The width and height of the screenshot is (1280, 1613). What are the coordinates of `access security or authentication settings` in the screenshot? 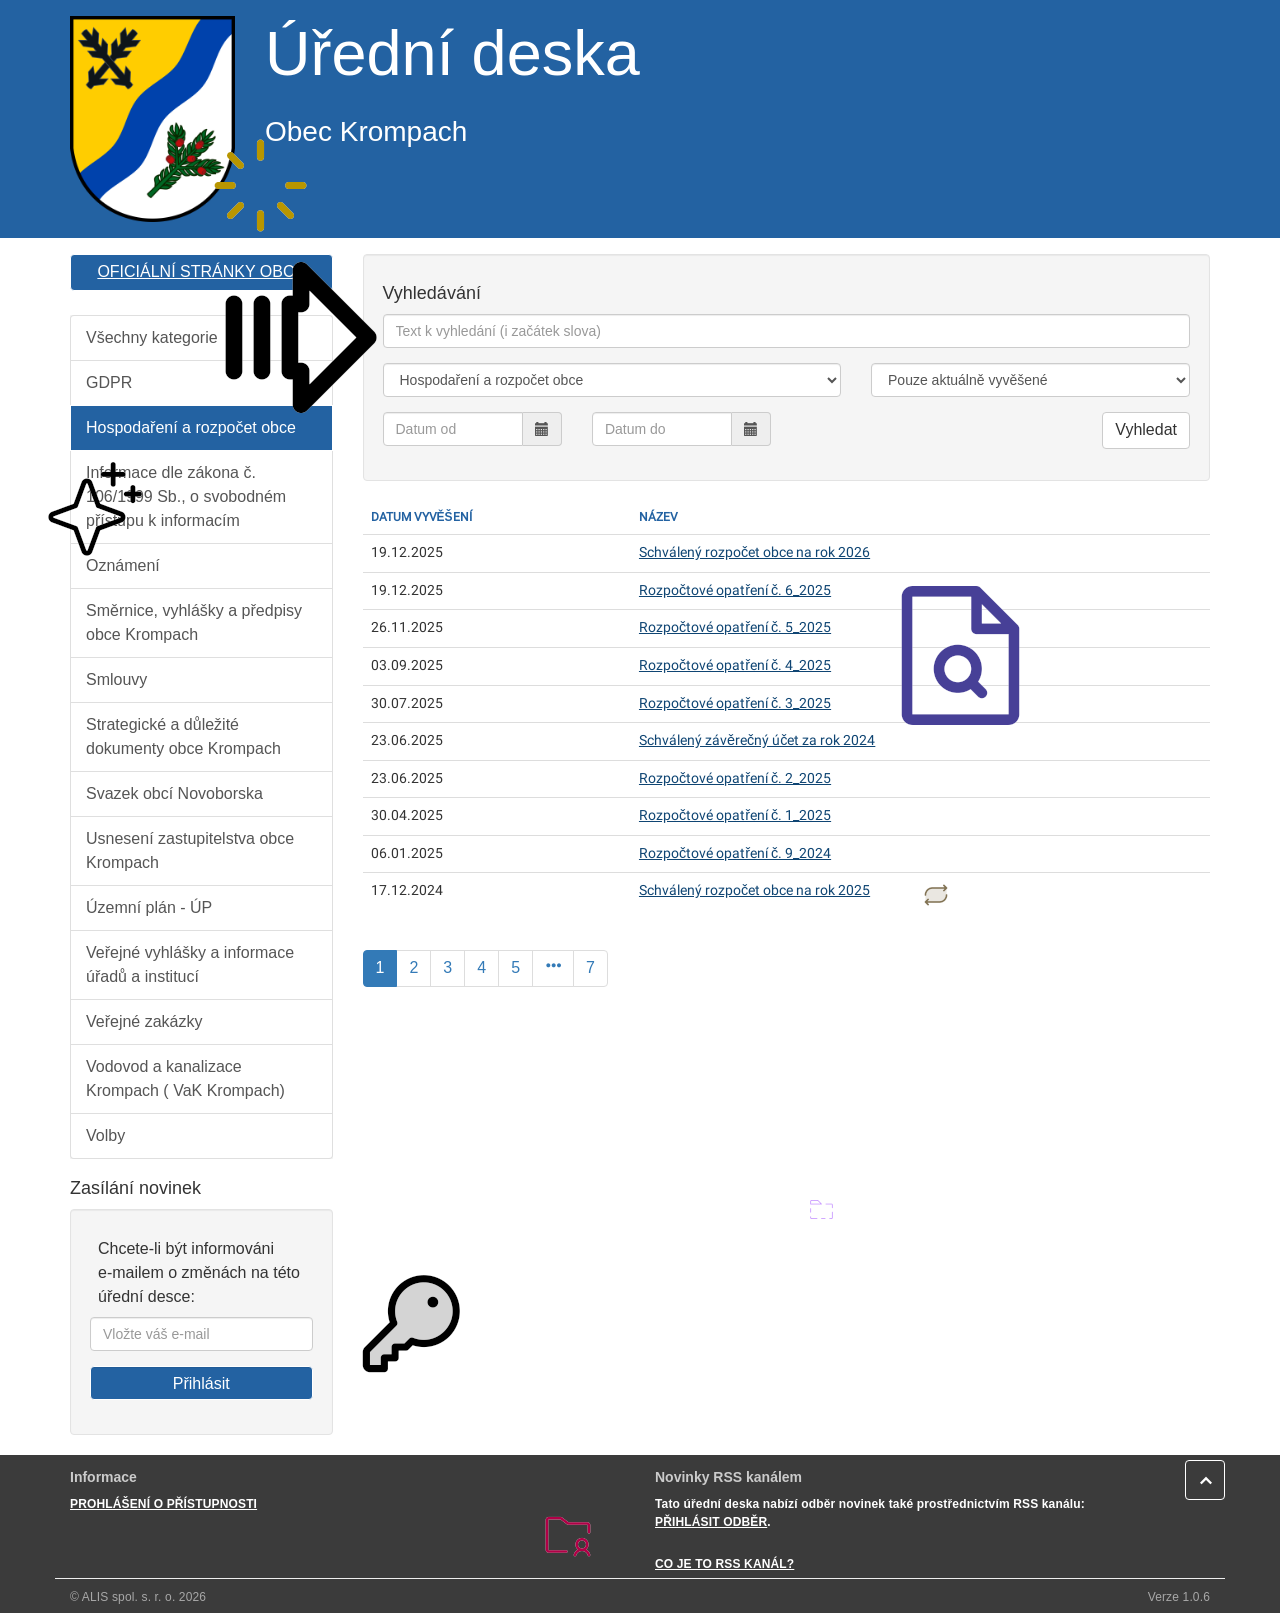 It's located at (409, 1325).